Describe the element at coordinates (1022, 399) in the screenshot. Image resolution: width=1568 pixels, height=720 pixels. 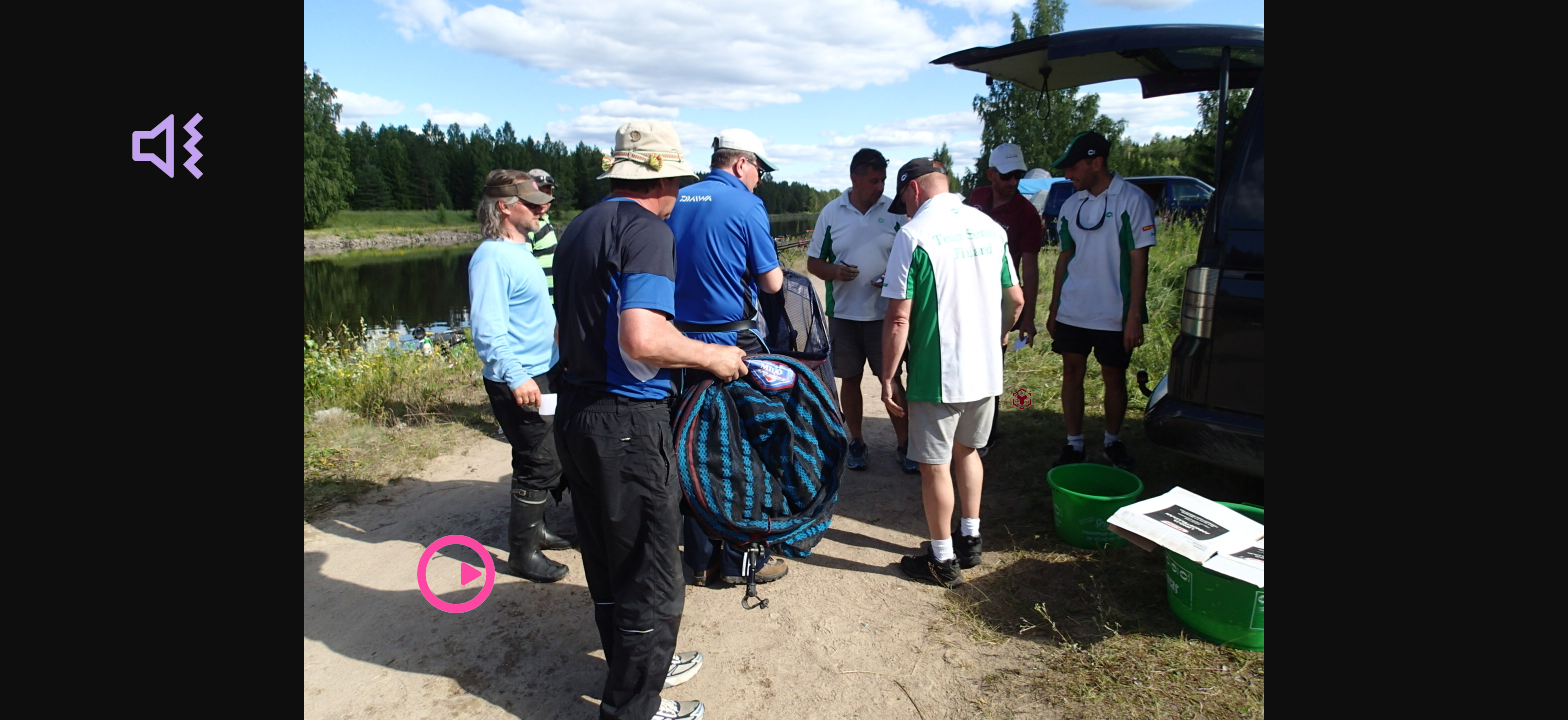
I see `binance coin (bnb) cryptocurrency logo` at that location.